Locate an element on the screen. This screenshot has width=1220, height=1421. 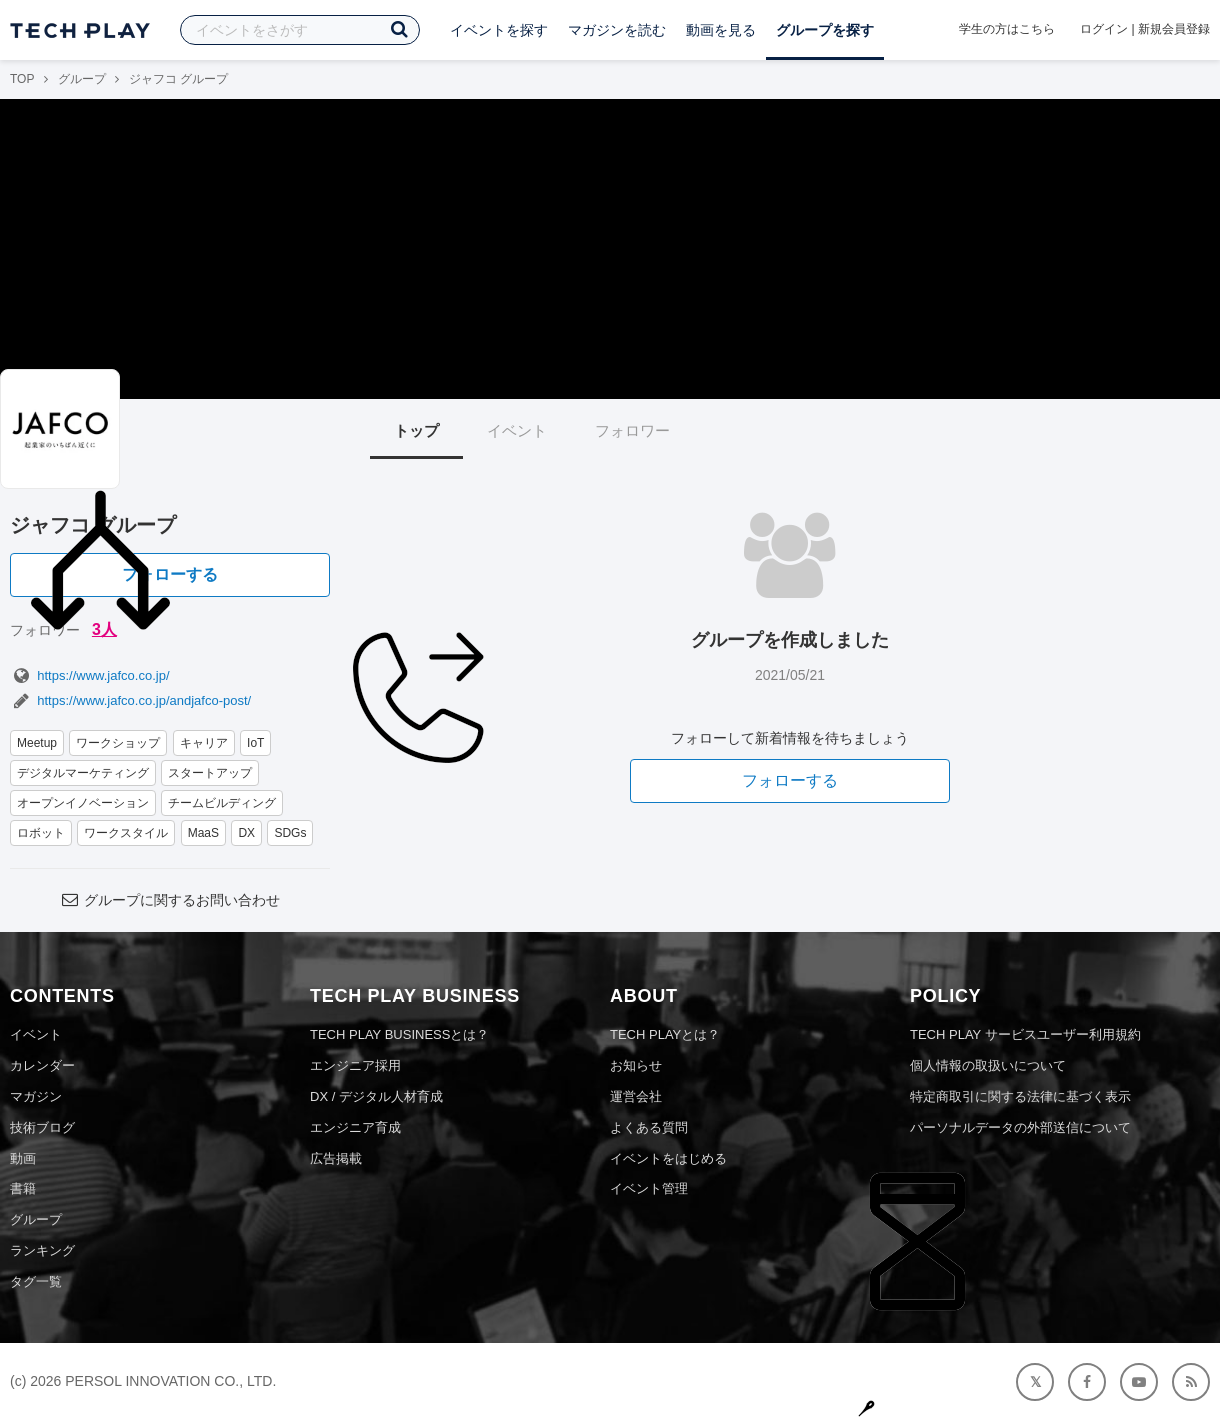
access sewing or craft tools is located at coordinates (866, 1408).